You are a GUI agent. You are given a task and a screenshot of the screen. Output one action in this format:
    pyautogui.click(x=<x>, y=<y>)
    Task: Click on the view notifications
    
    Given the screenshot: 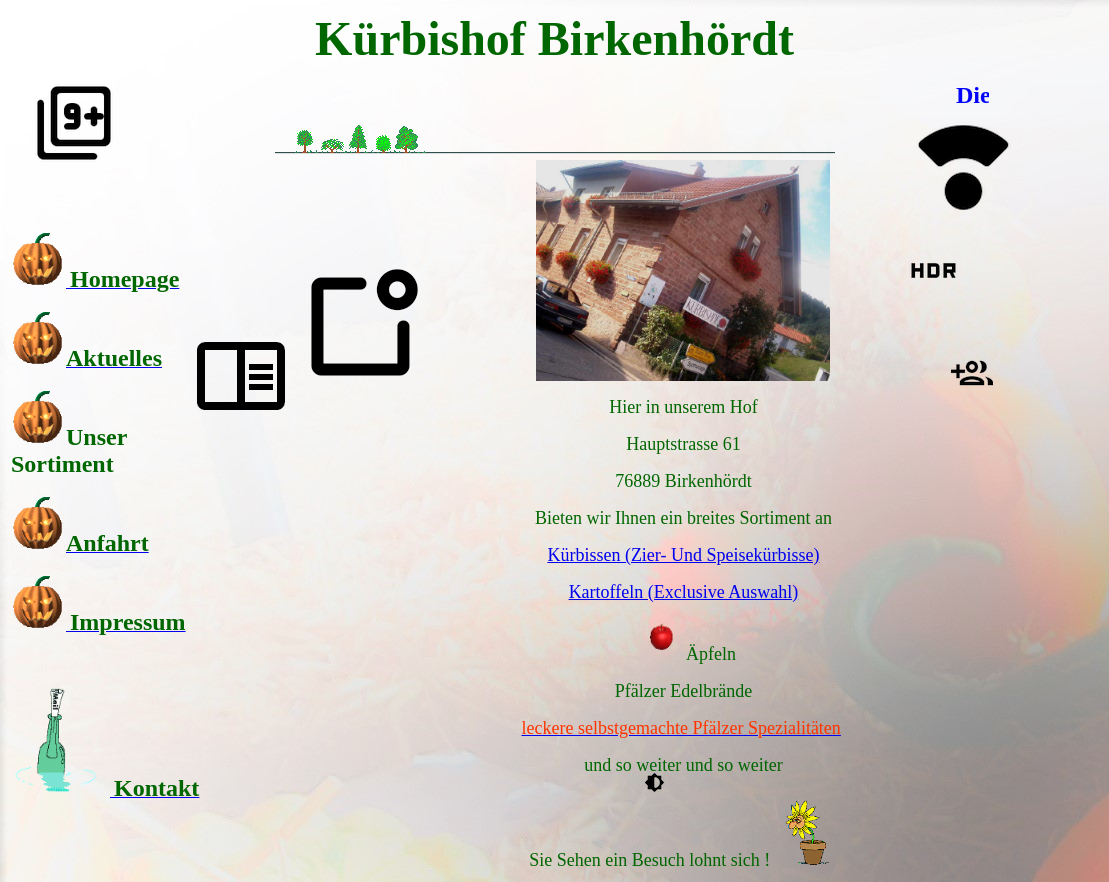 What is the action you would take?
    pyautogui.click(x=362, y=324)
    